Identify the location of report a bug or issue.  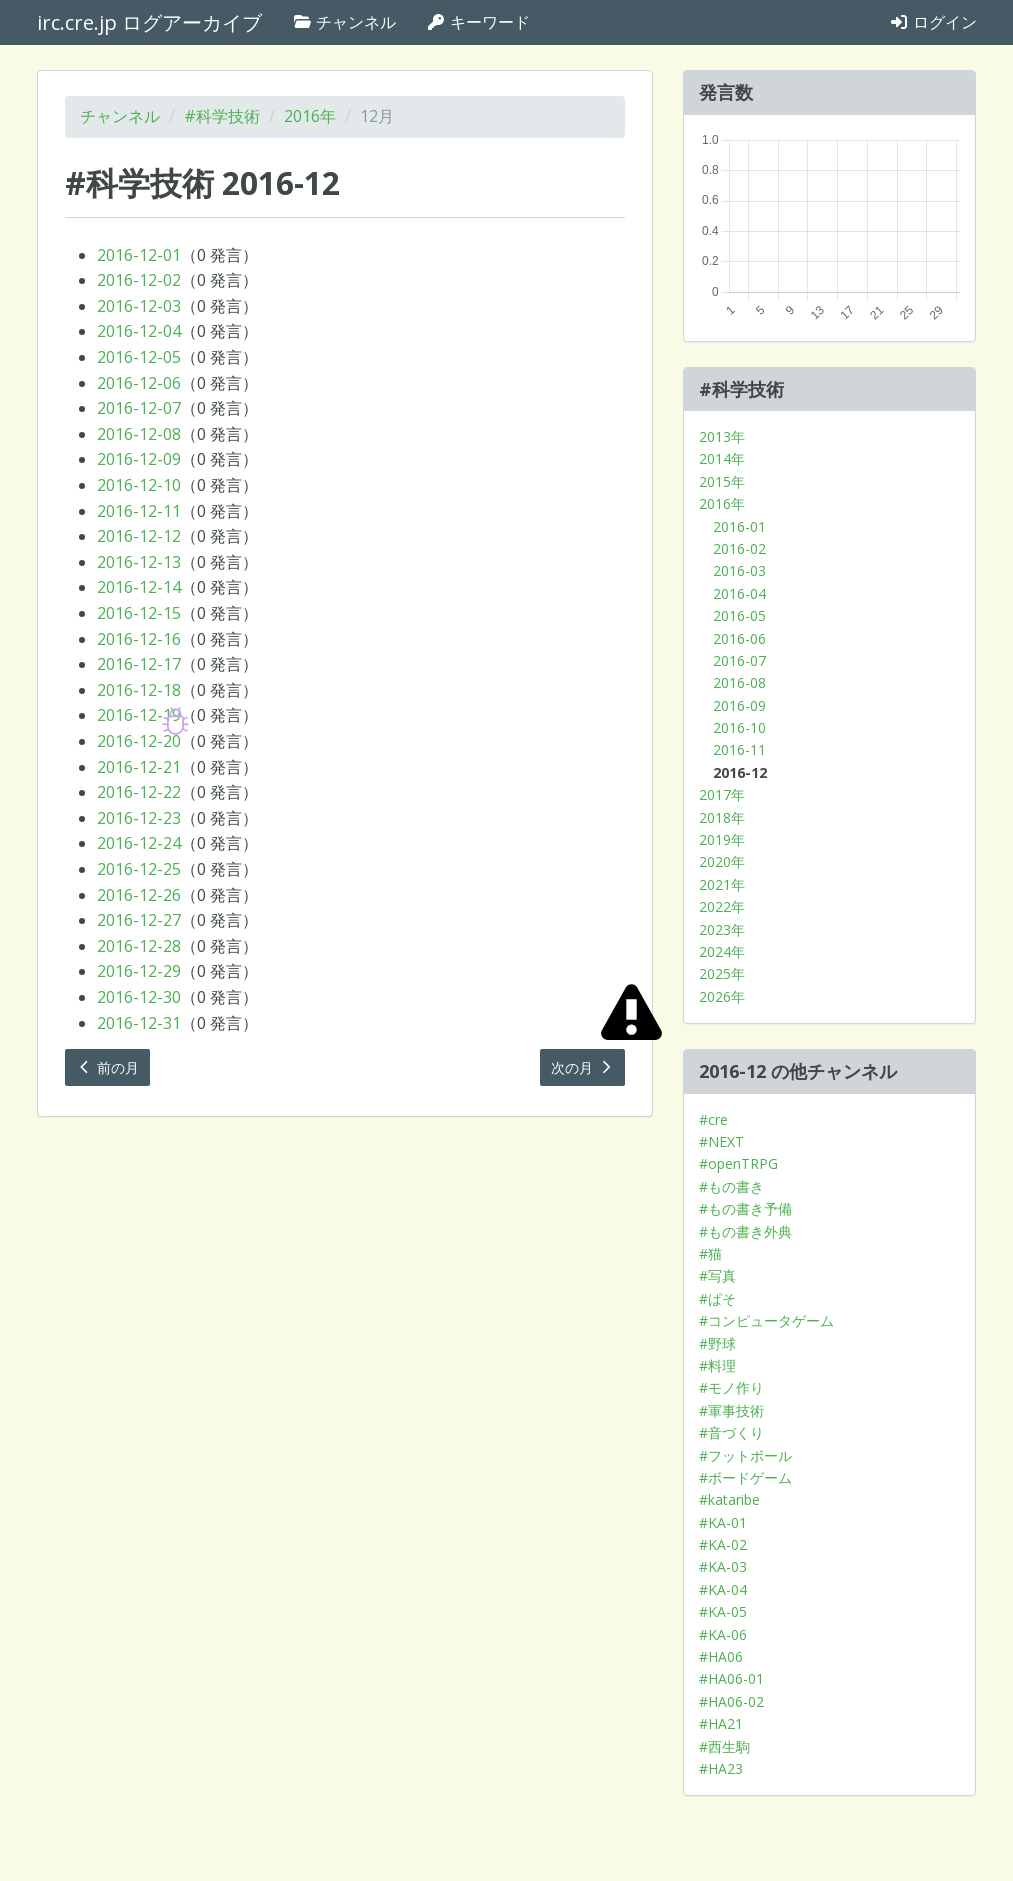
(175, 721).